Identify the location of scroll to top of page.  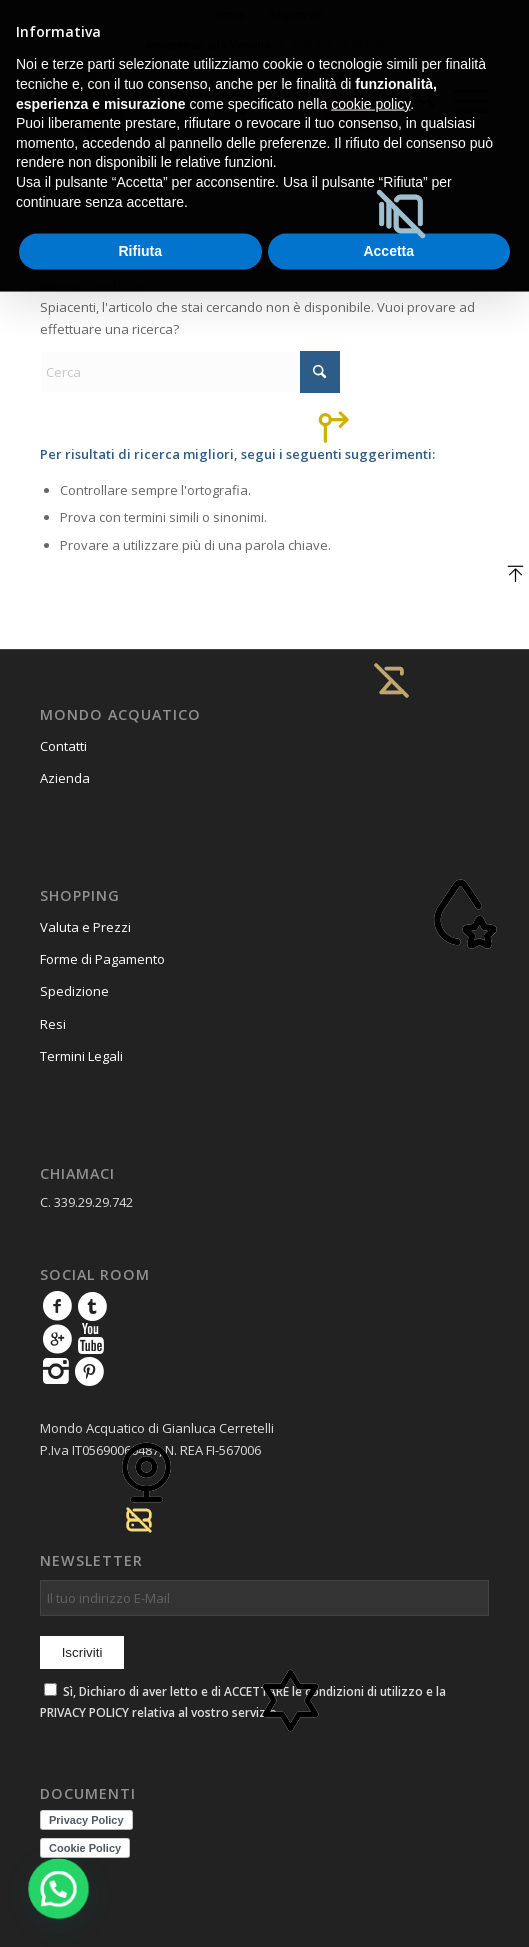
(515, 573).